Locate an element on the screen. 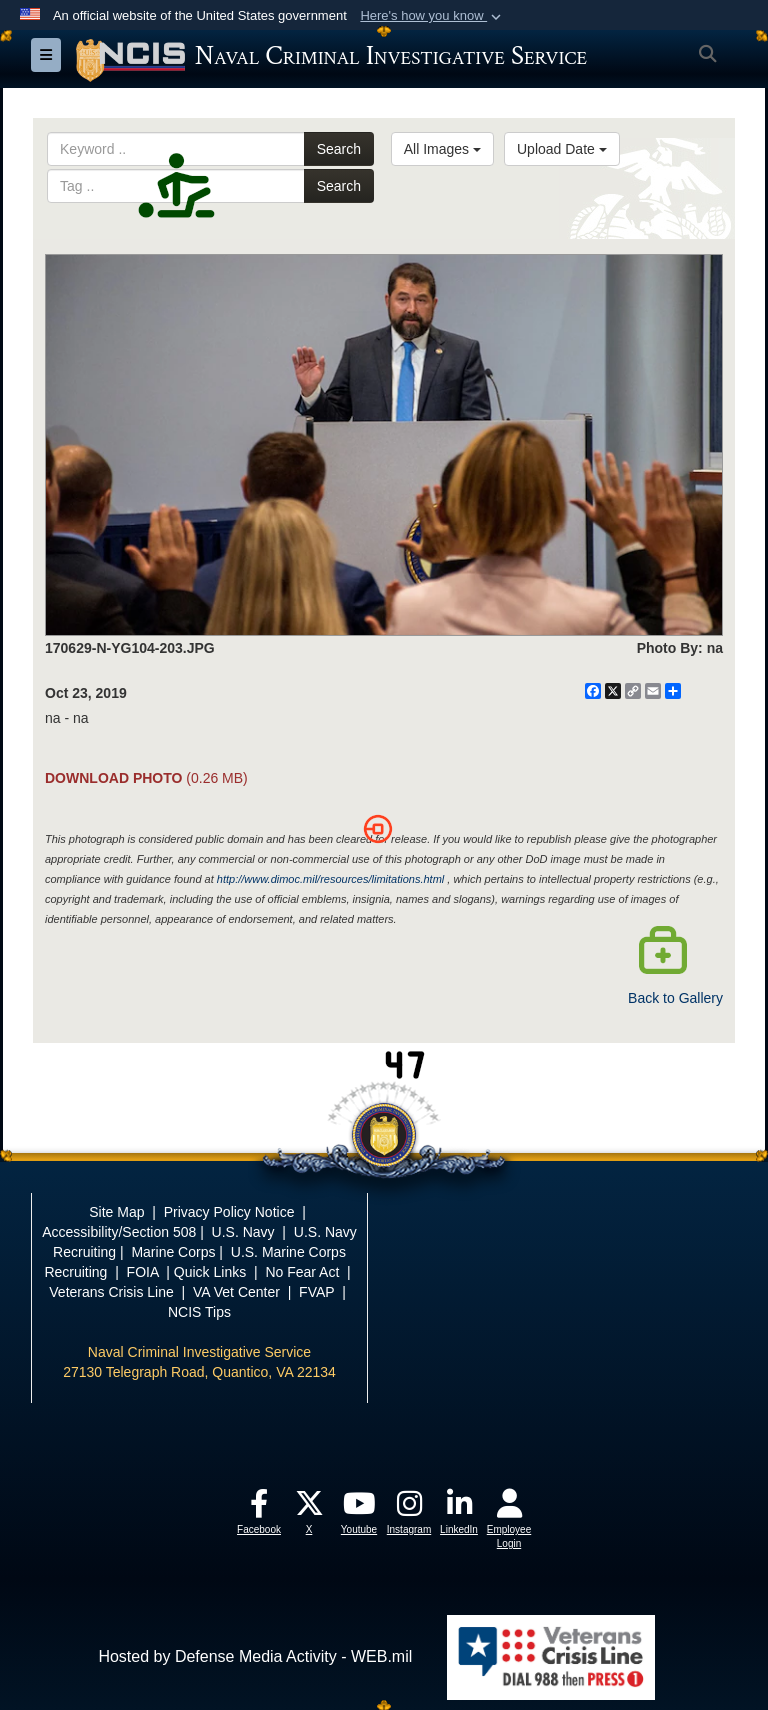 Image resolution: width=768 pixels, height=1710 pixels. access physiotherapy services is located at coordinates (176, 183).